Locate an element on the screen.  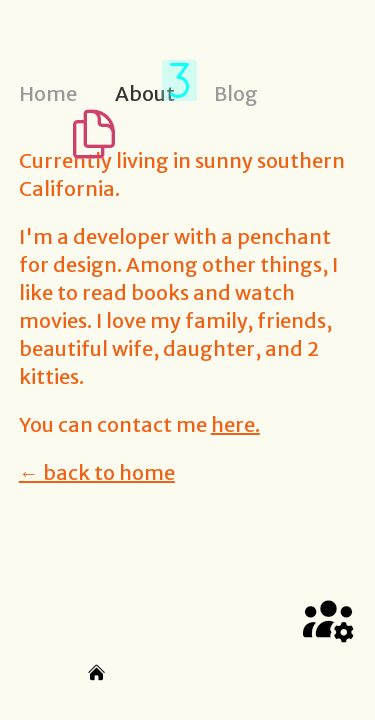
manage user settings and permissions is located at coordinates (328, 619).